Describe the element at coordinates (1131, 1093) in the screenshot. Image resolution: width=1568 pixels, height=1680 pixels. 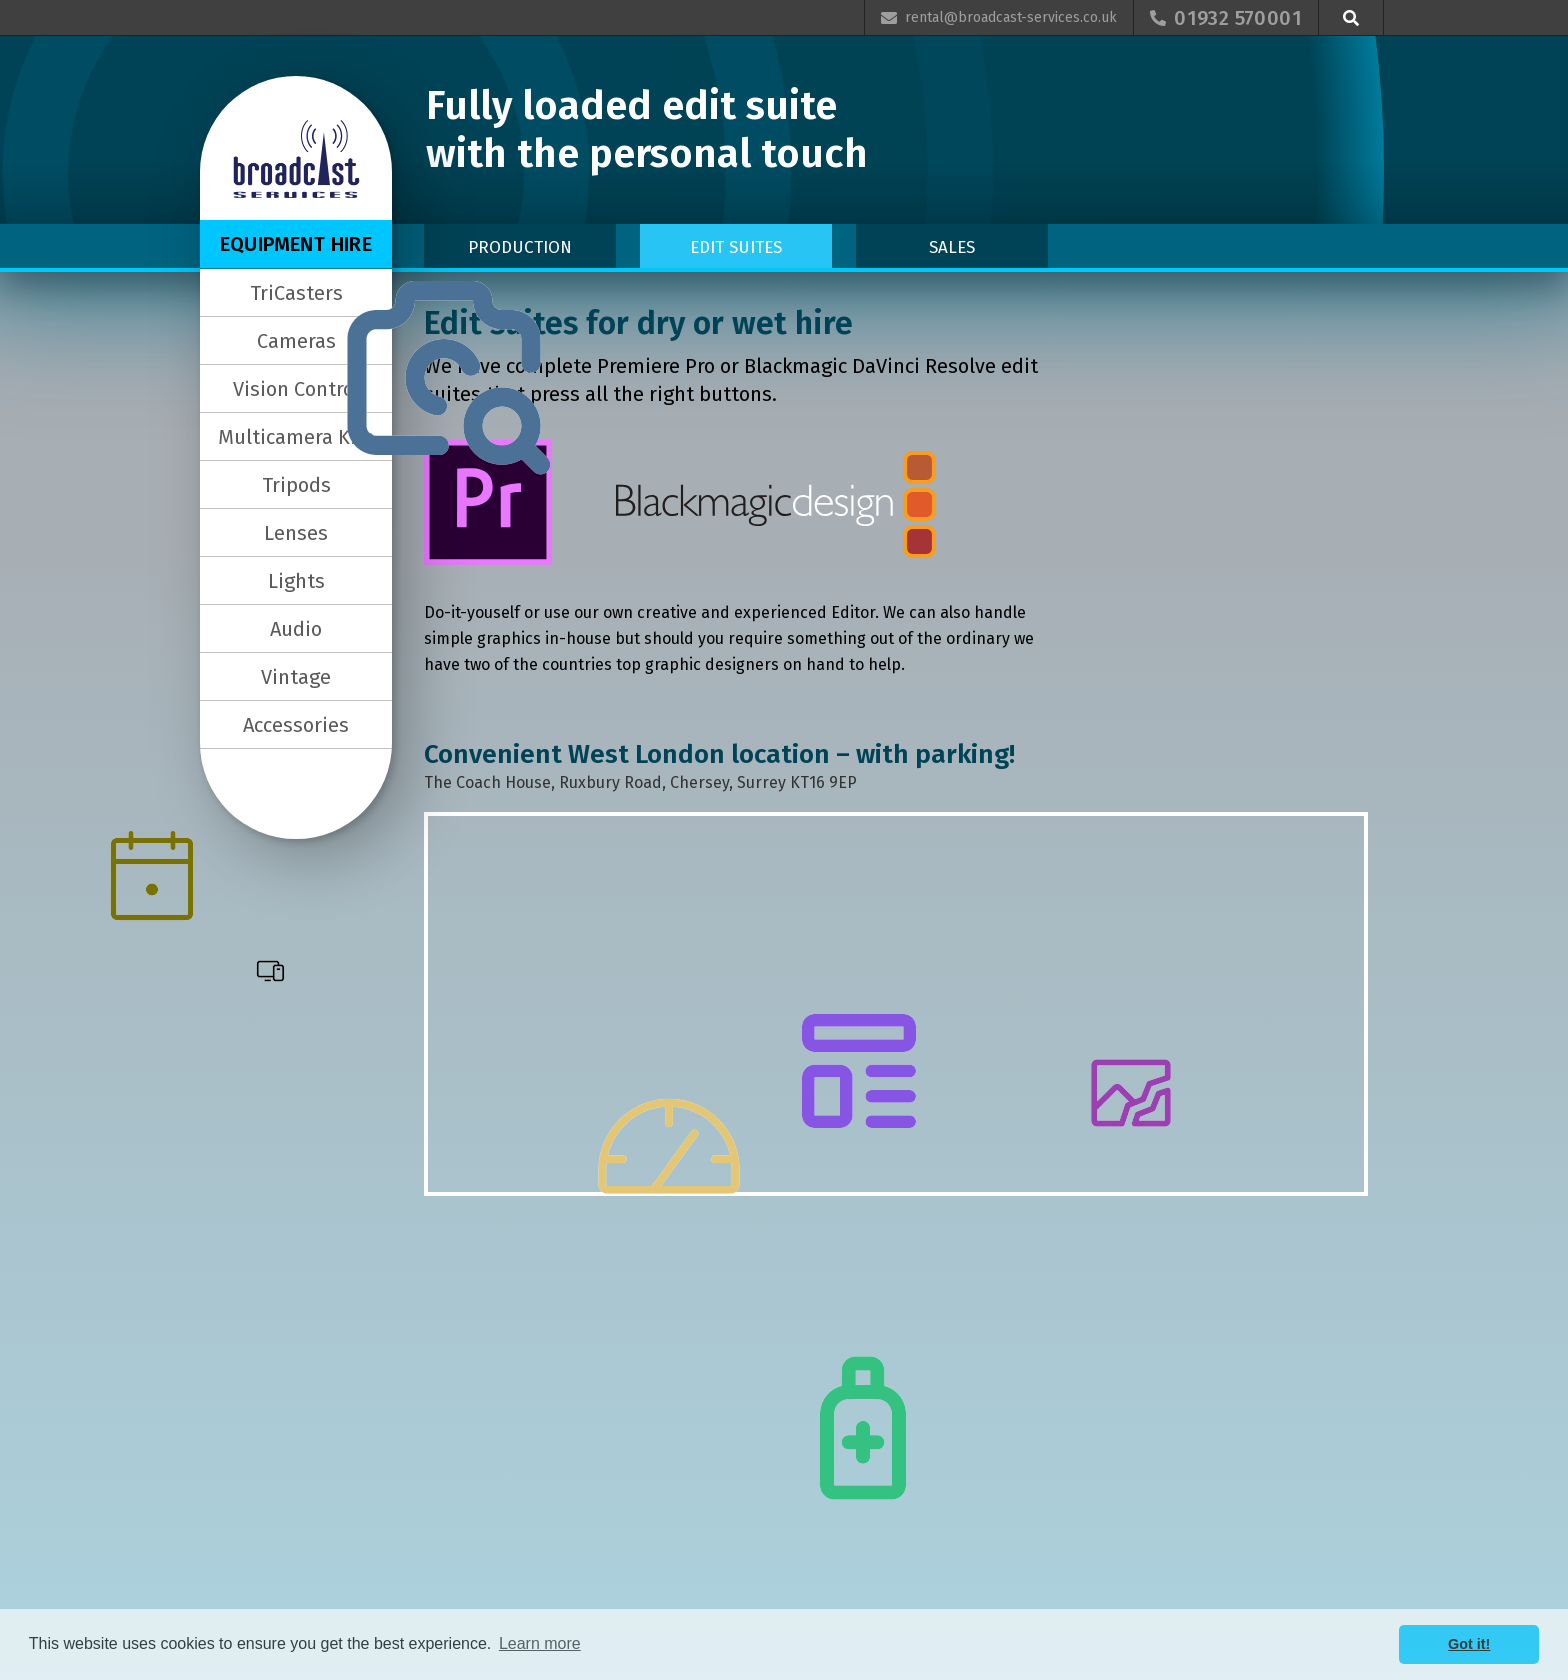
I see `indicates a broken or corrupted image file` at that location.